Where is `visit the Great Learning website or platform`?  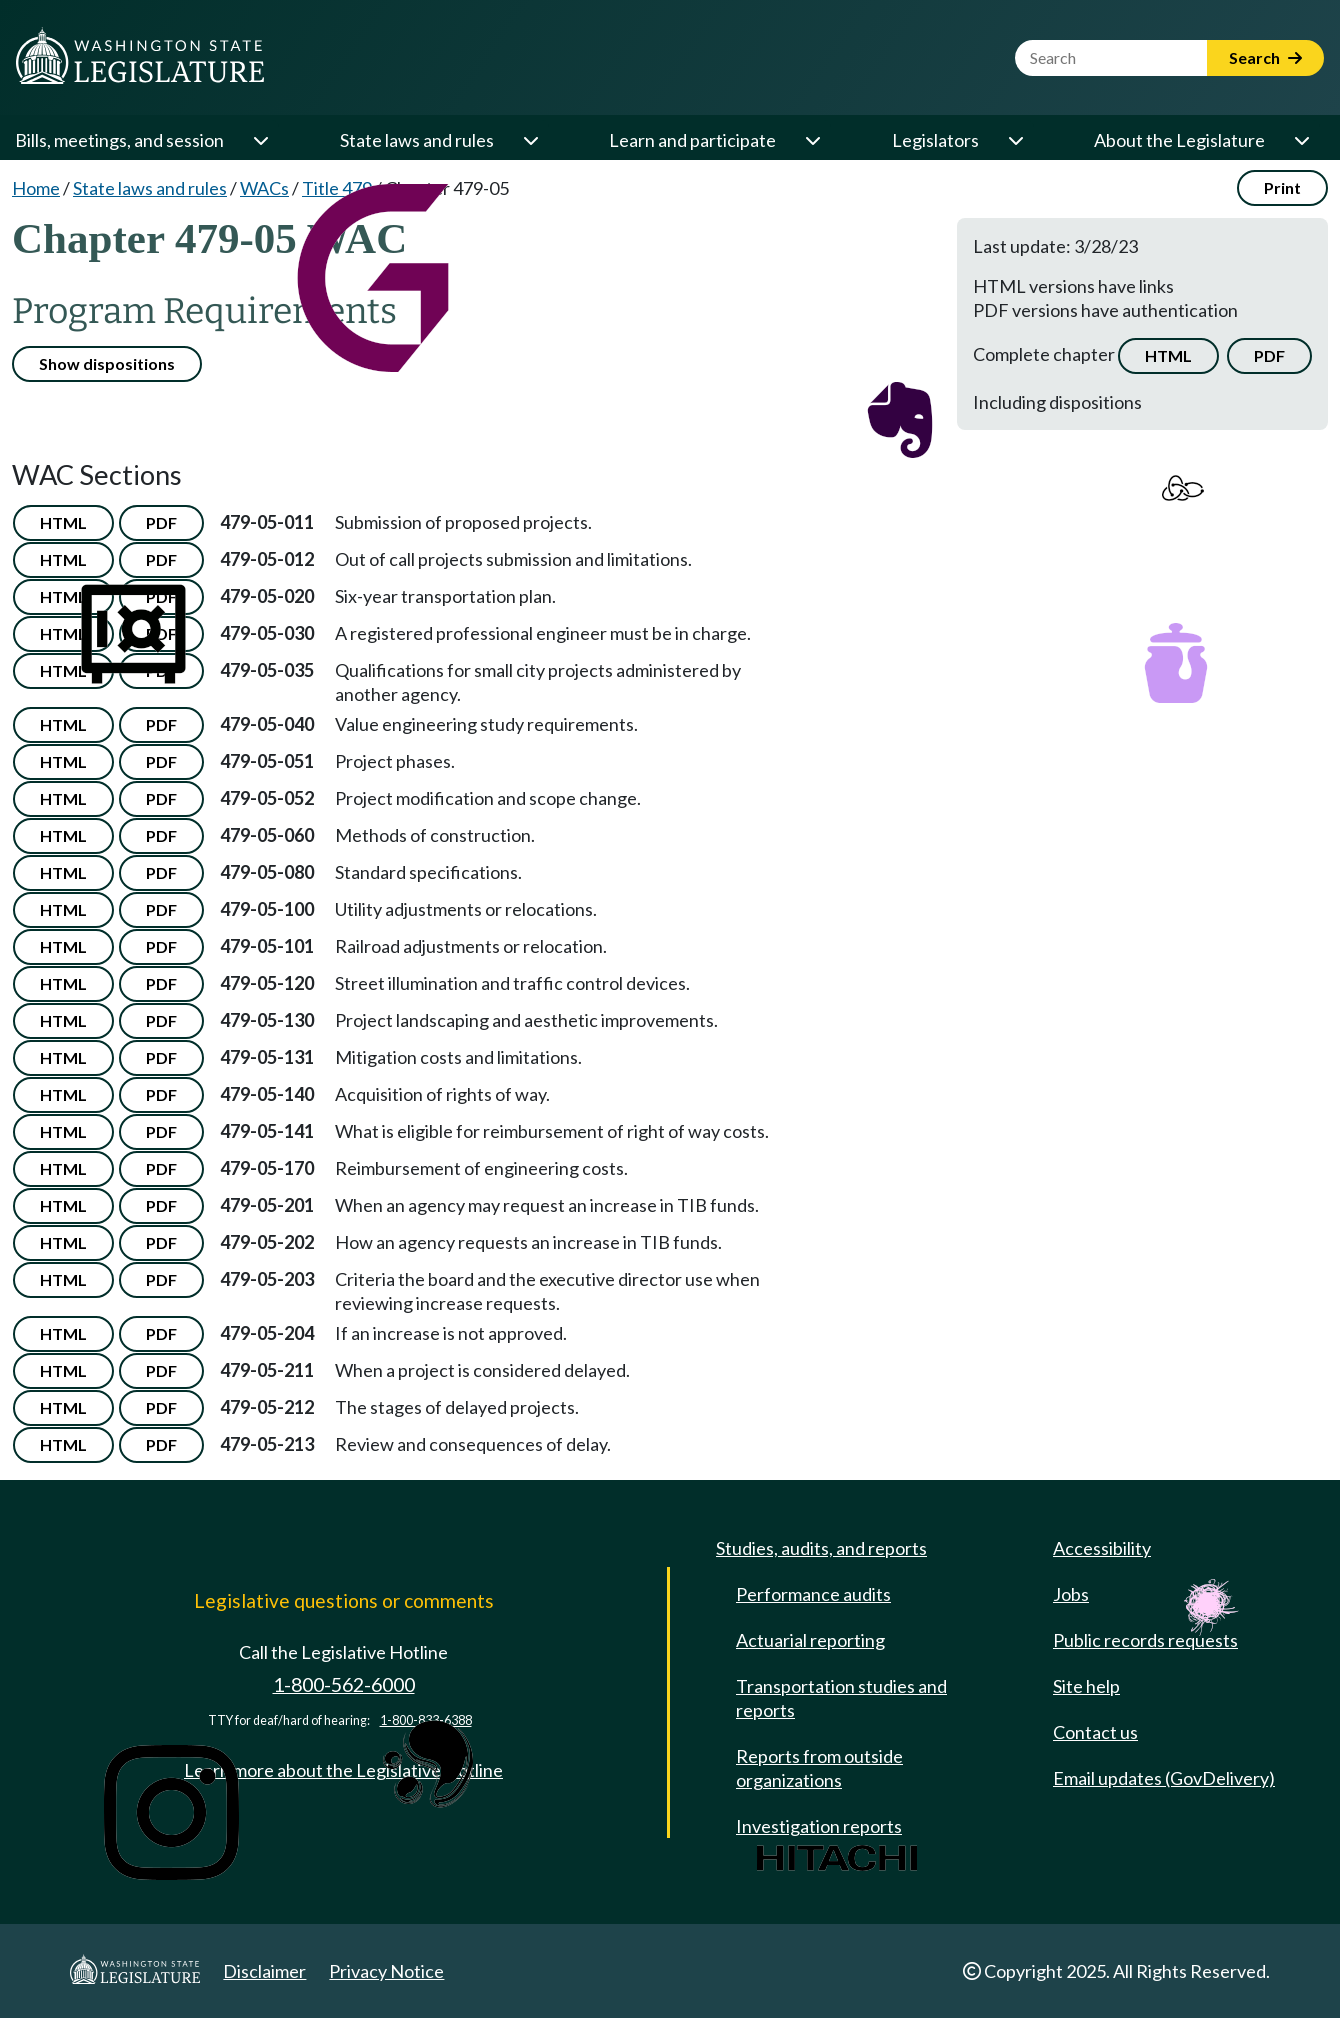
visit the Great Learning website or platform is located at coordinates (373, 278).